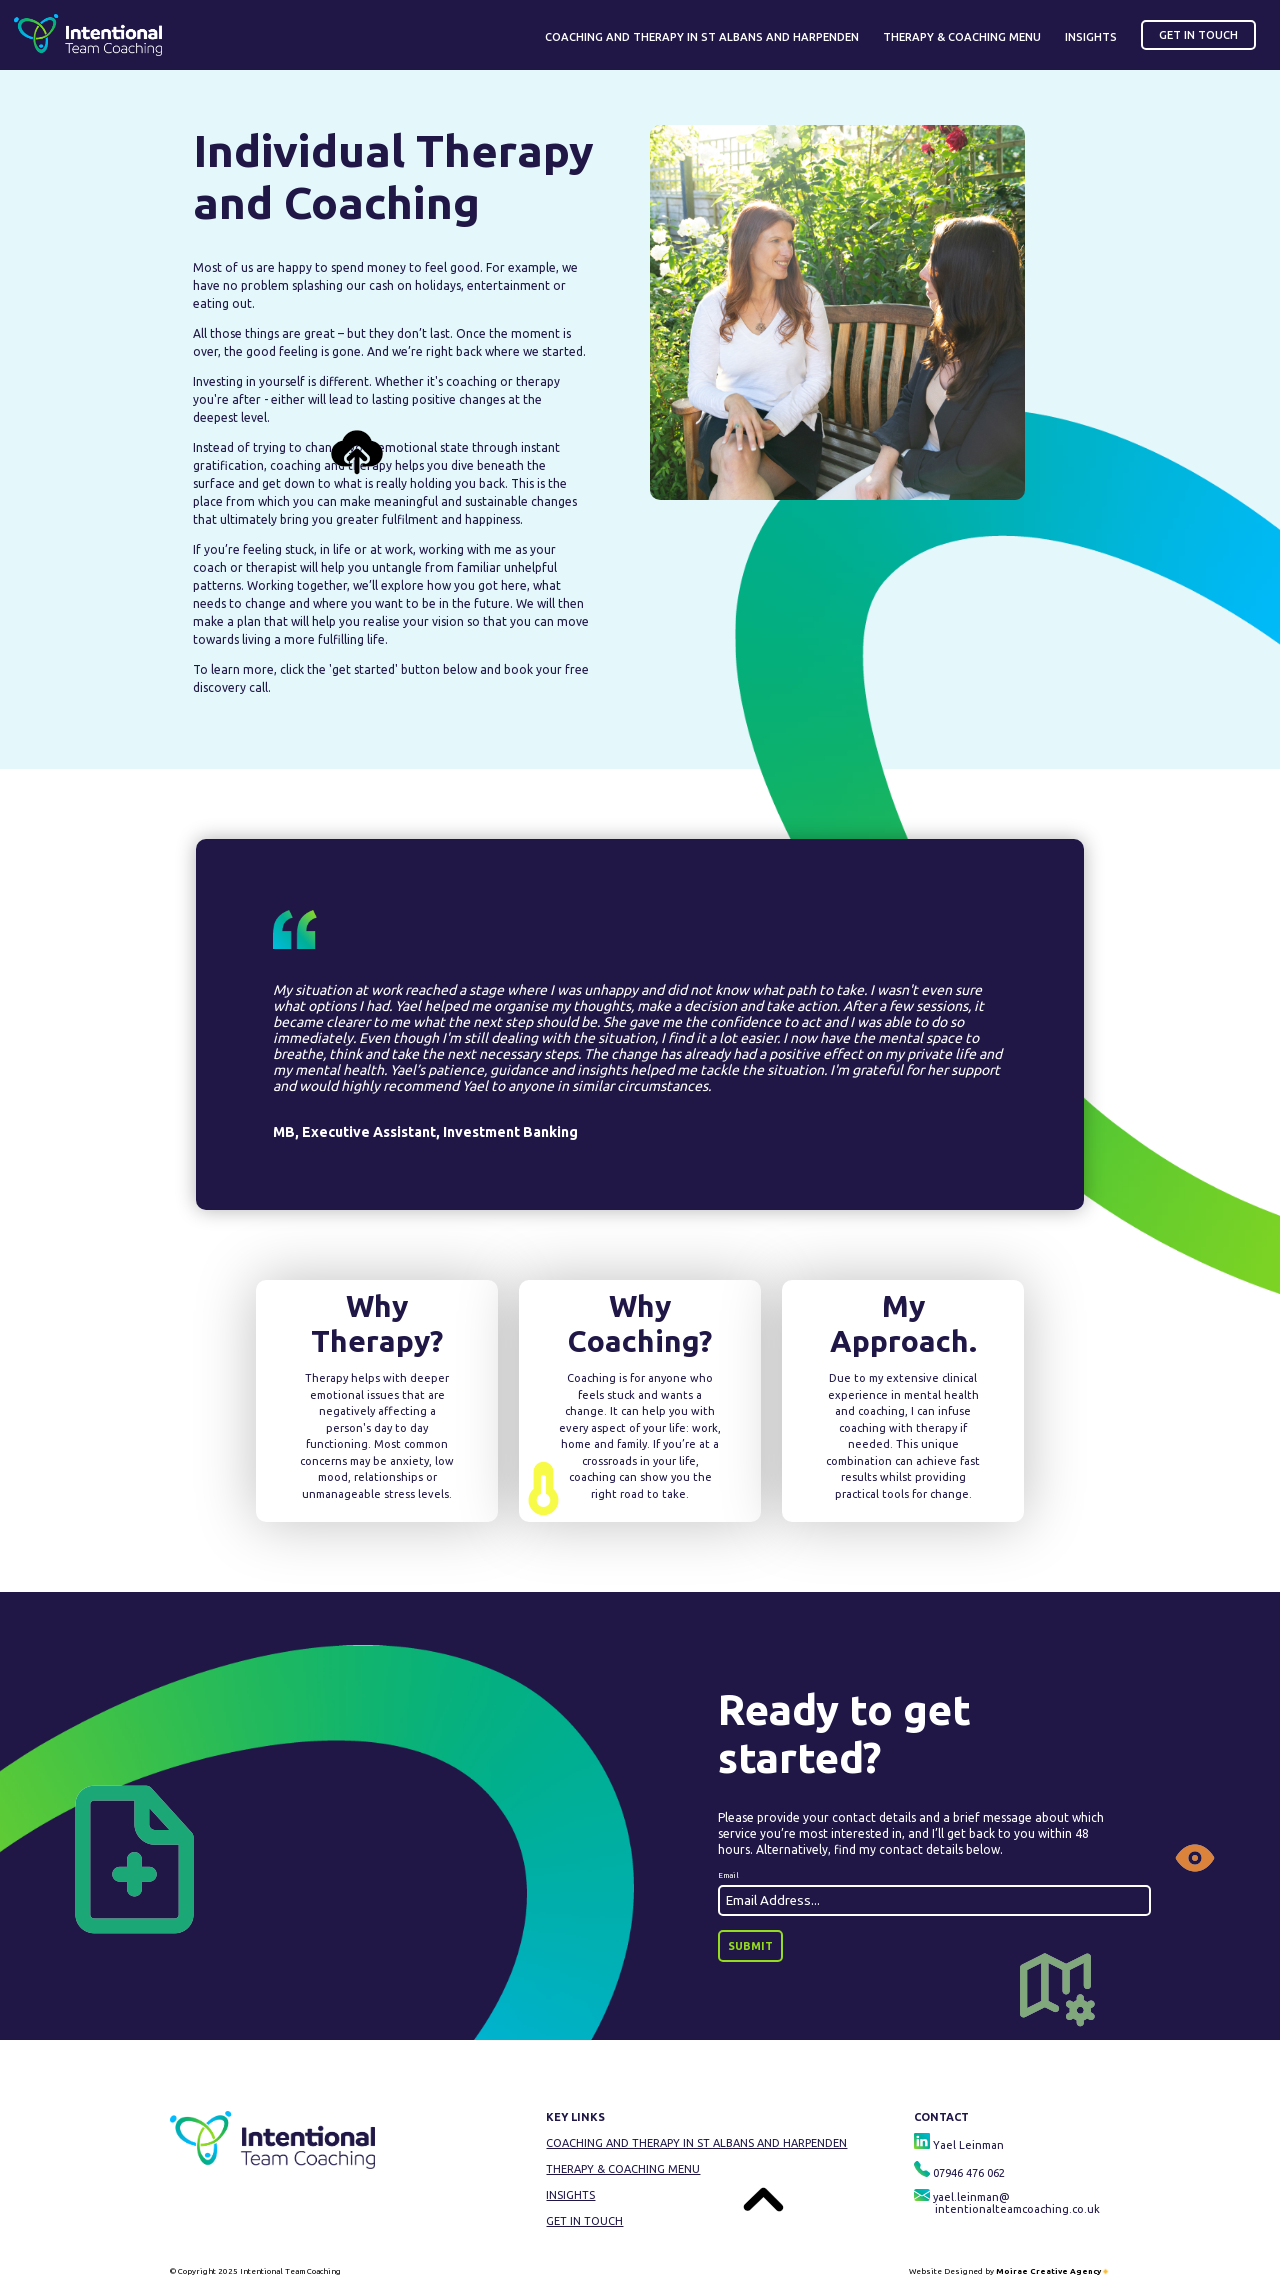 The width and height of the screenshot is (1280, 2276). Describe the element at coordinates (1195, 1858) in the screenshot. I see `view or preview content` at that location.